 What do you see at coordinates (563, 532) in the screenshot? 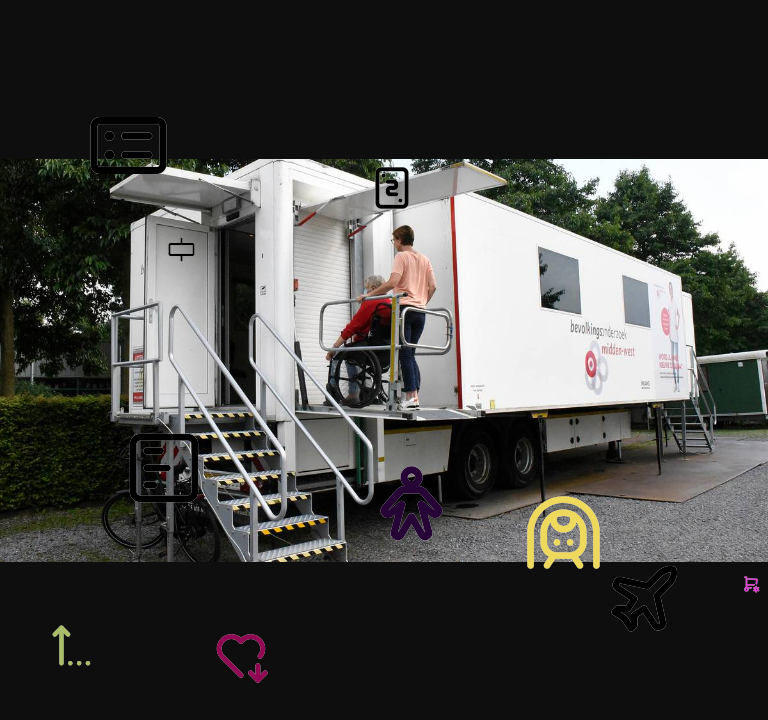
I see `view train or rail transit options` at bounding box center [563, 532].